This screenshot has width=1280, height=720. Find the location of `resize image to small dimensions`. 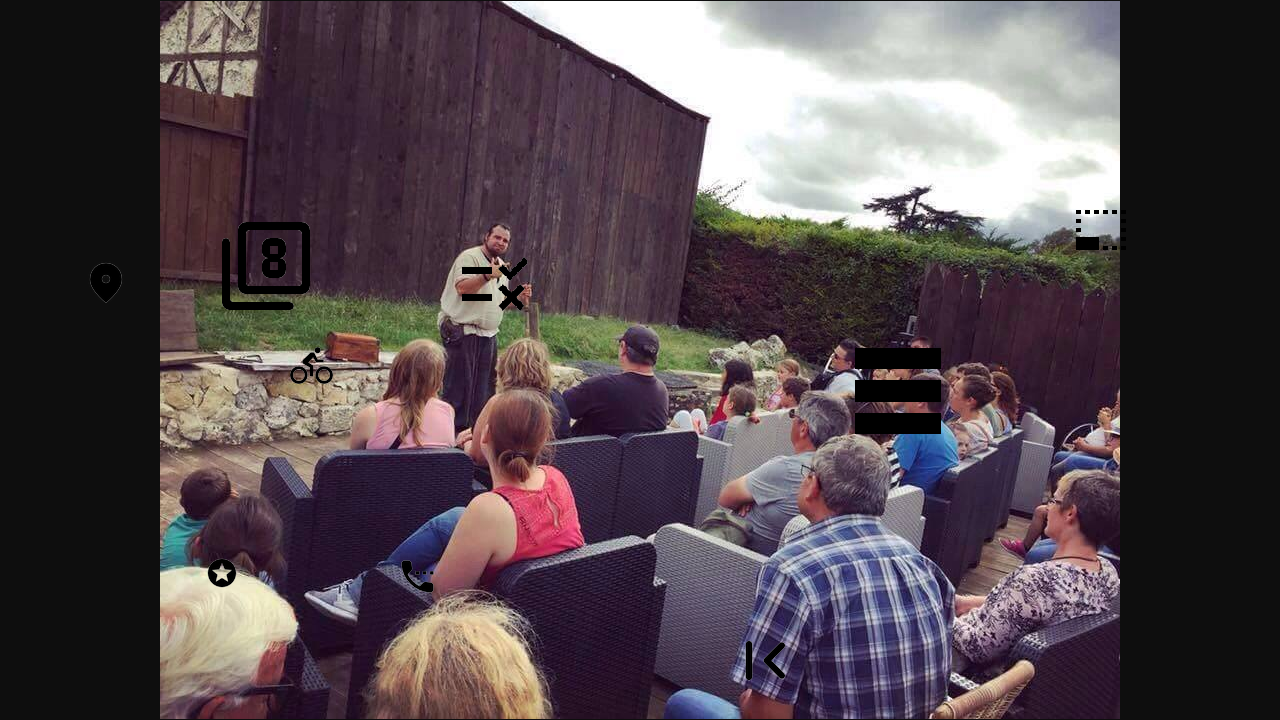

resize image to small dimensions is located at coordinates (1101, 230).